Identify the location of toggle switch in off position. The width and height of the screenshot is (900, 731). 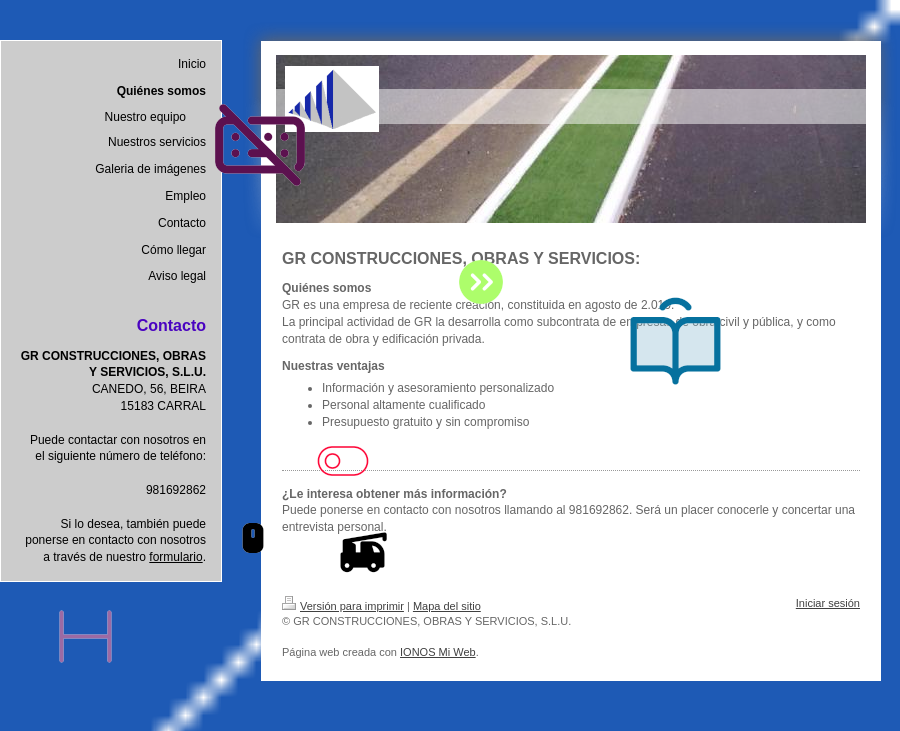
(343, 461).